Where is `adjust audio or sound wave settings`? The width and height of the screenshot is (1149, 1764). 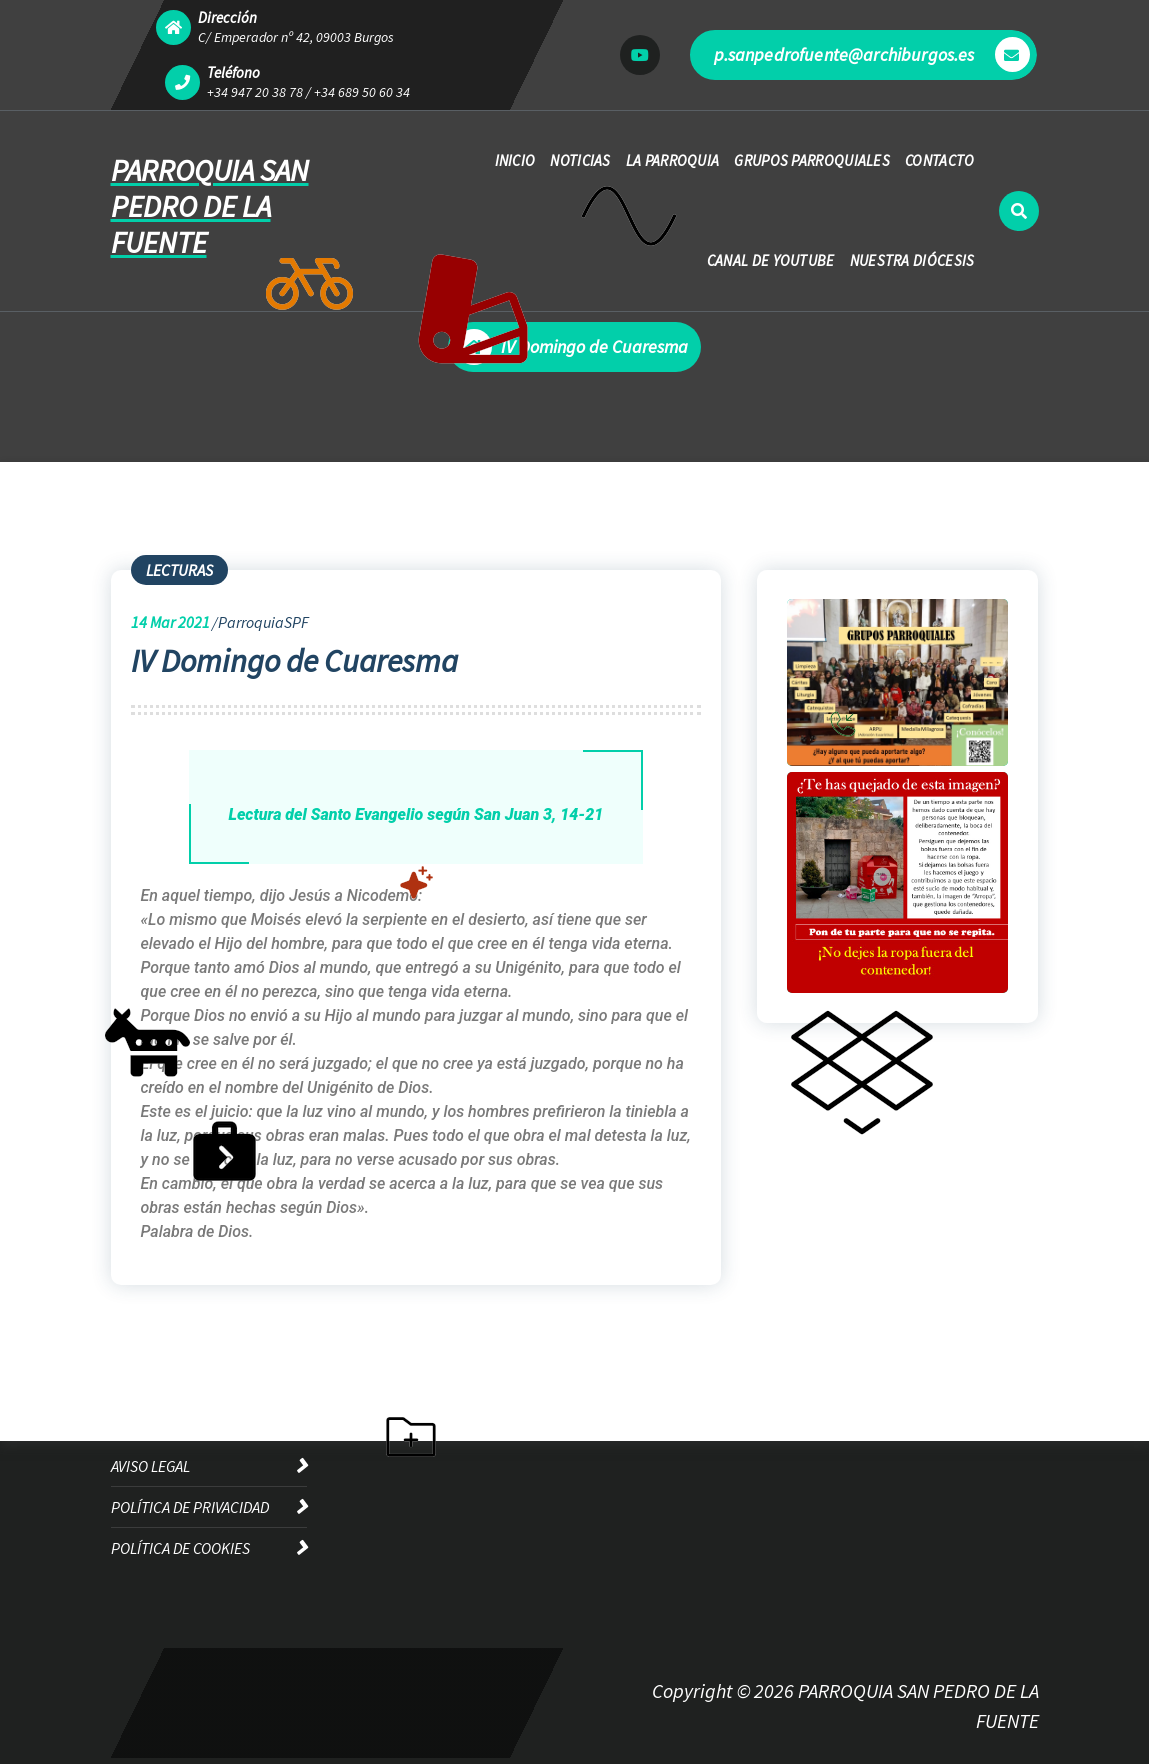 adjust audio or sound wave settings is located at coordinates (629, 216).